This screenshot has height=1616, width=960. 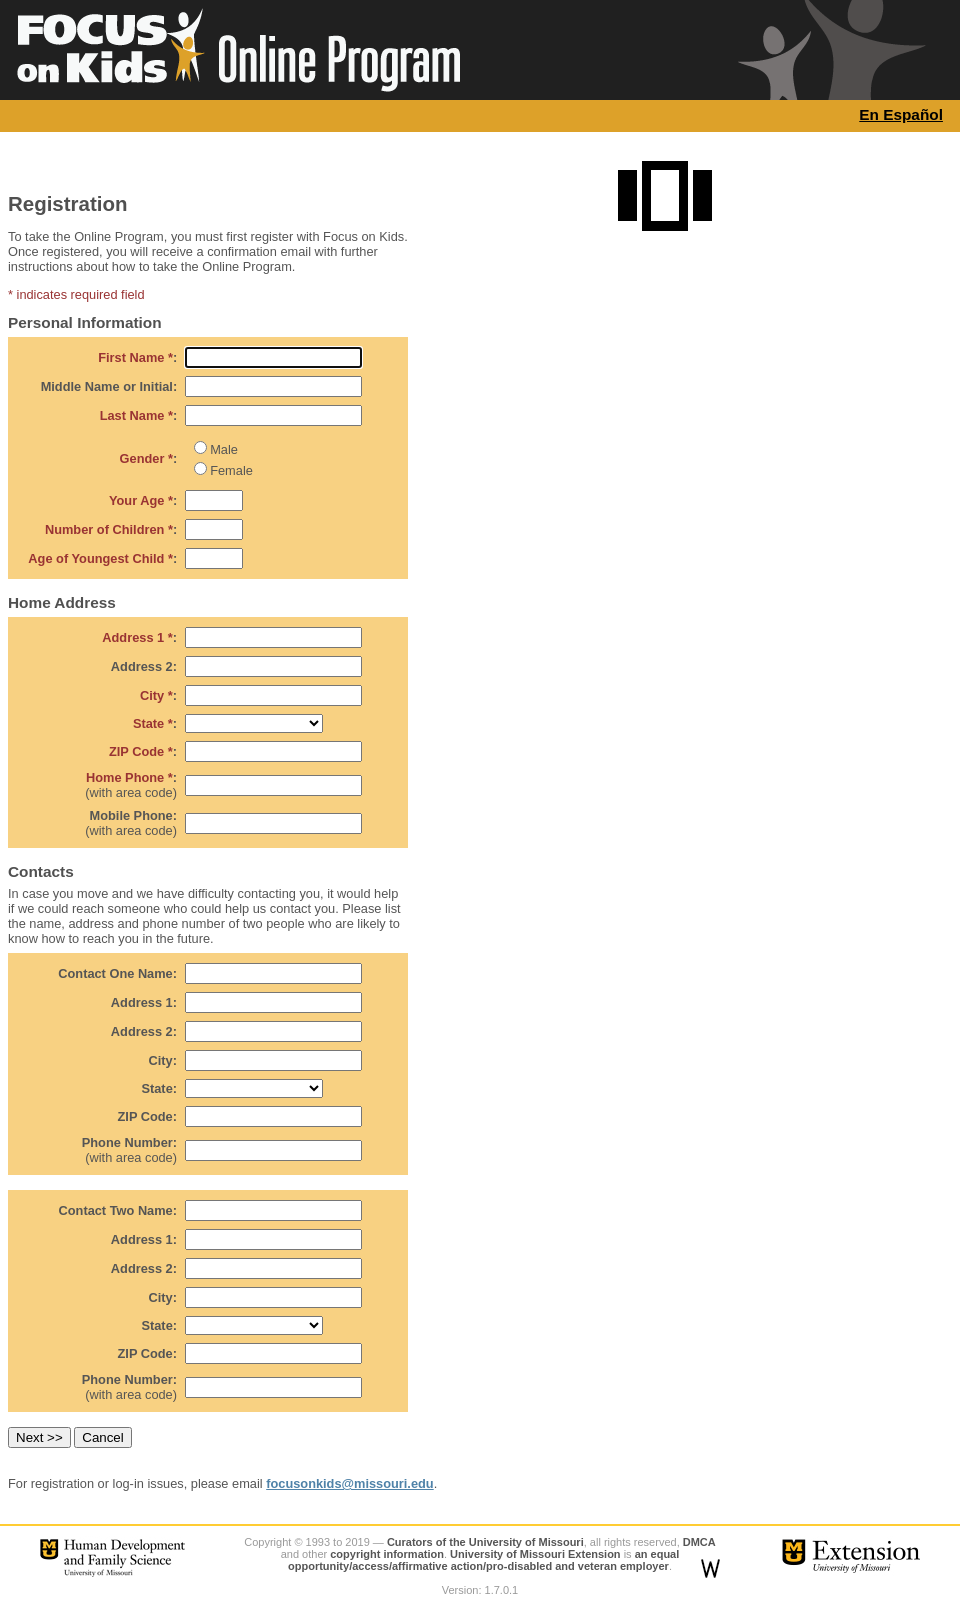 What do you see at coordinates (710, 1568) in the screenshot?
I see `indicates items or options starting with the letter W` at bounding box center [710, 1568].